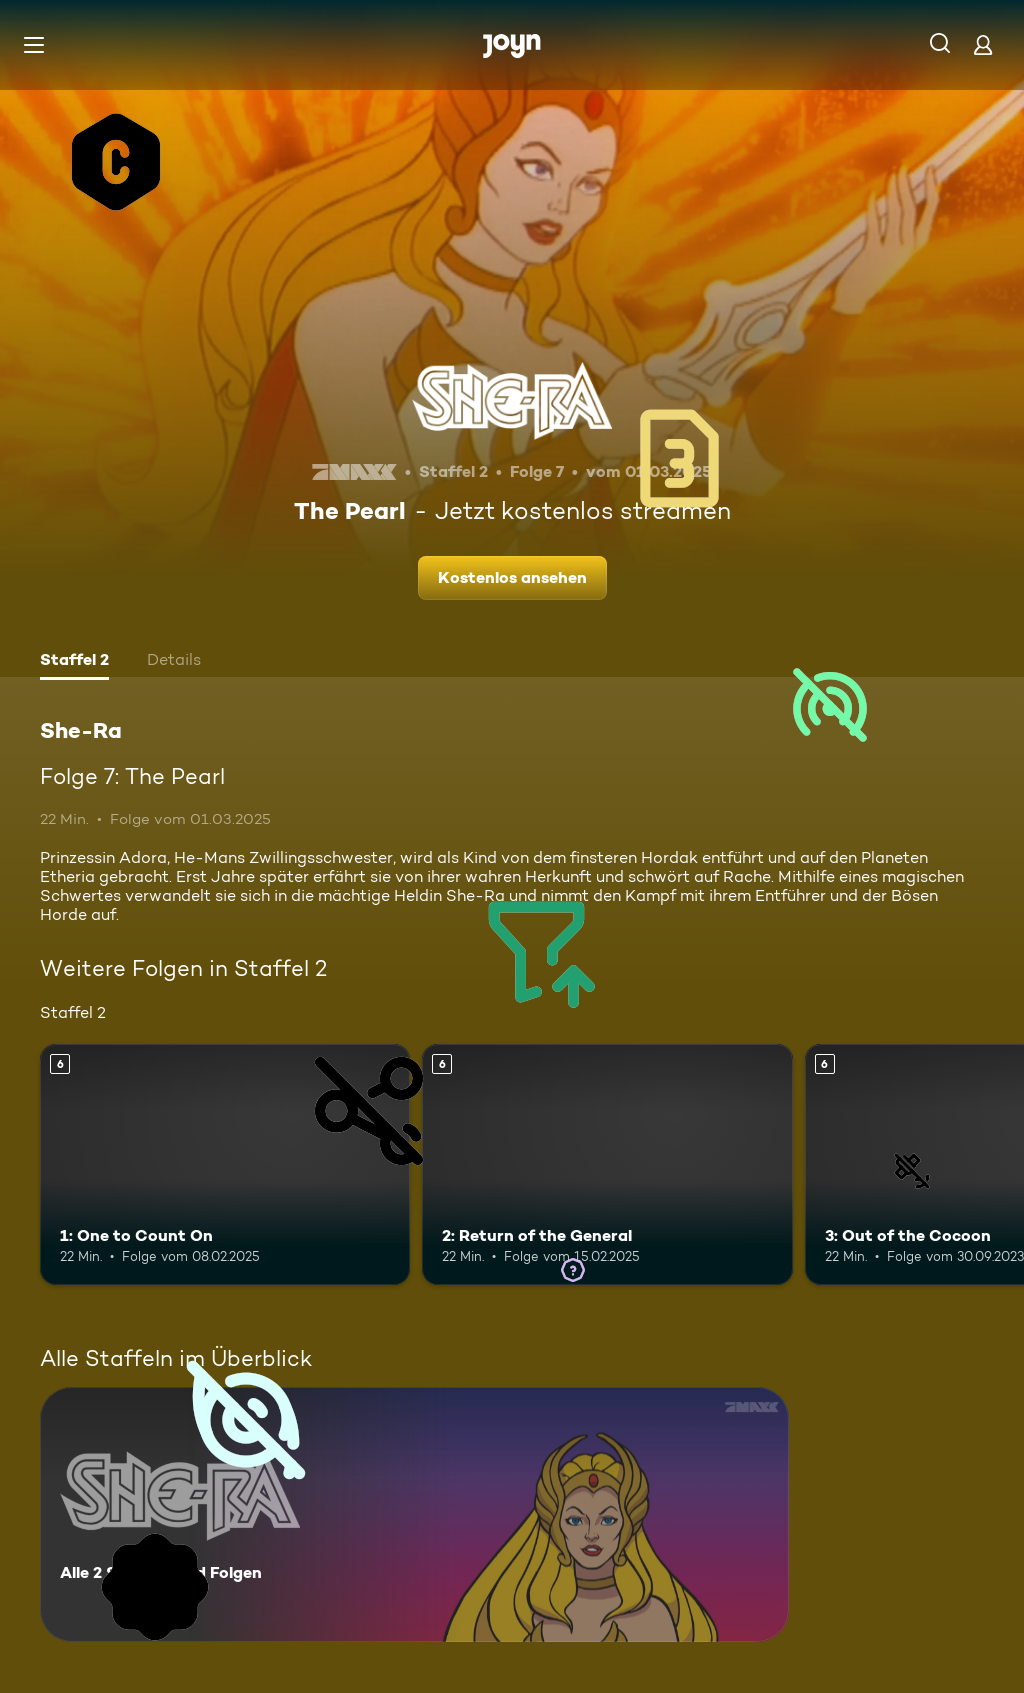 The height and width of the screenshot is (1693, 1024). Describe the element at coordinates (369, 1111) in the screenshot. I see `sharing is disabled or unavailable` at that location.